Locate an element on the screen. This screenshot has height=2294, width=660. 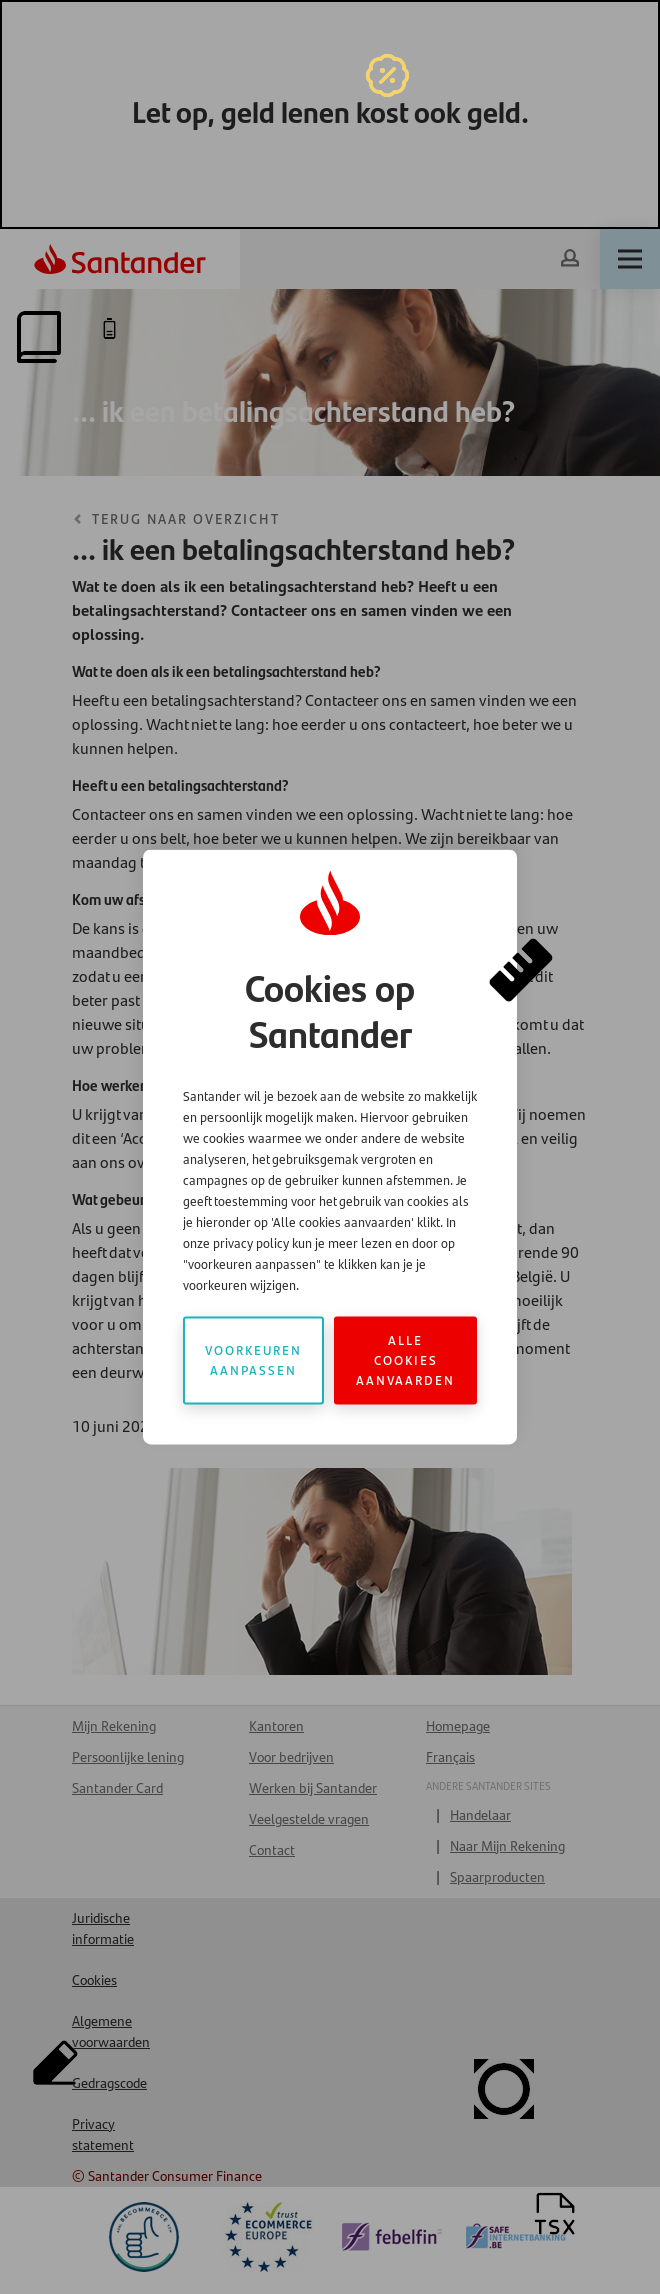
edit text or content is located at coordinates (54, 2063).